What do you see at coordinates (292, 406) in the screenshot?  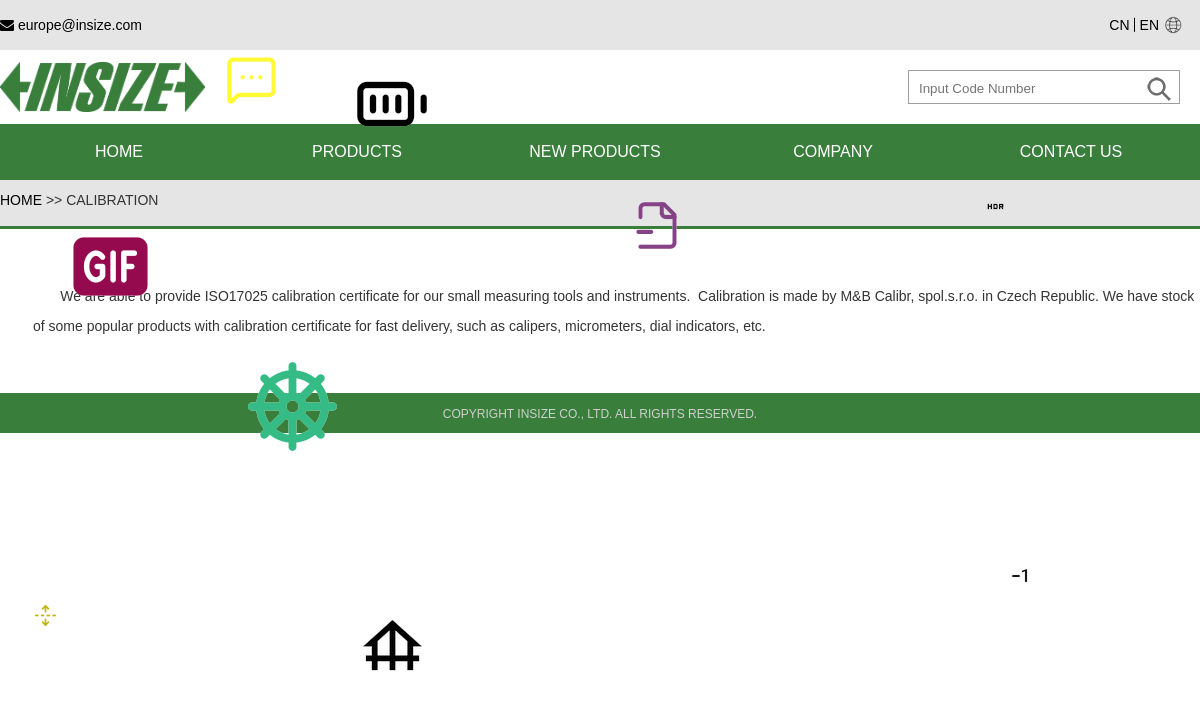 I see `navigate to steering or navigation controls` at bounding box center [292, 406].